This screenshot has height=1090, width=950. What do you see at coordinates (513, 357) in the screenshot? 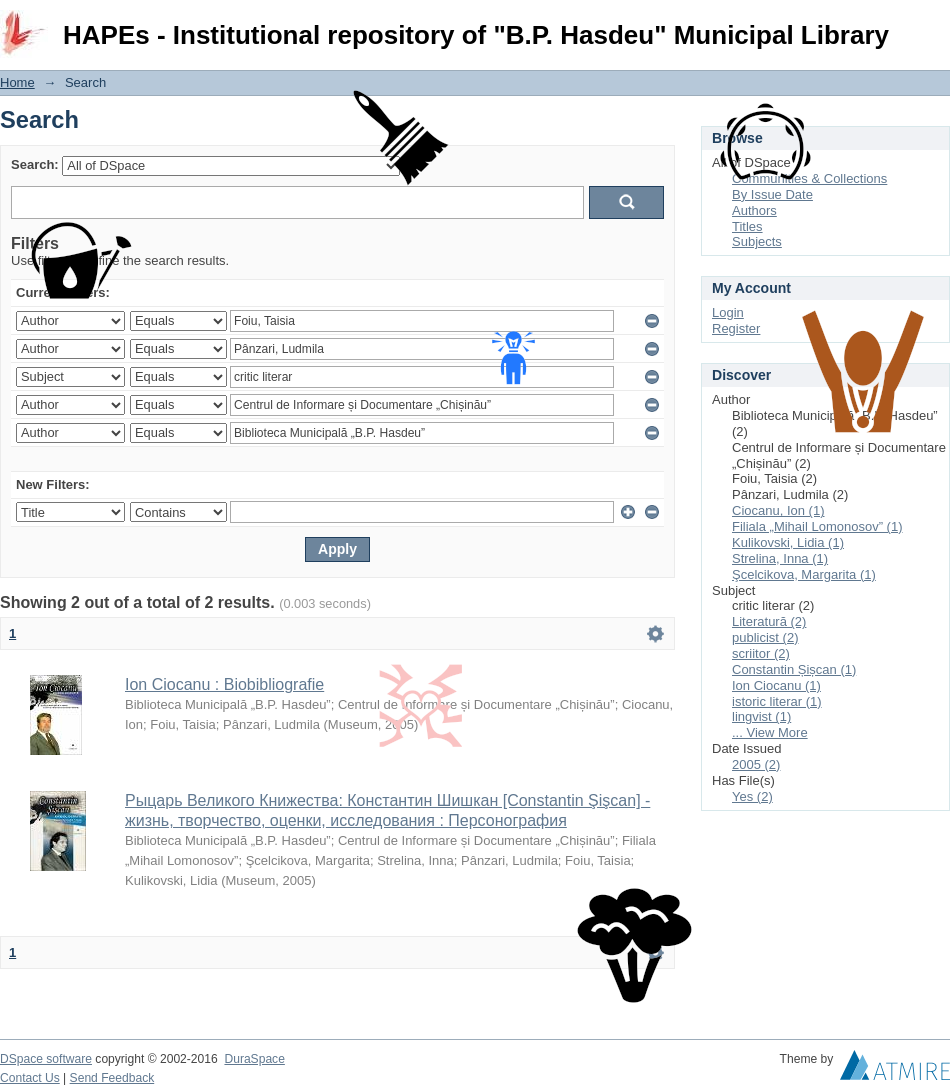
I see `indicates smart or intelligent feature enabled` at bounding box center [513, 357].